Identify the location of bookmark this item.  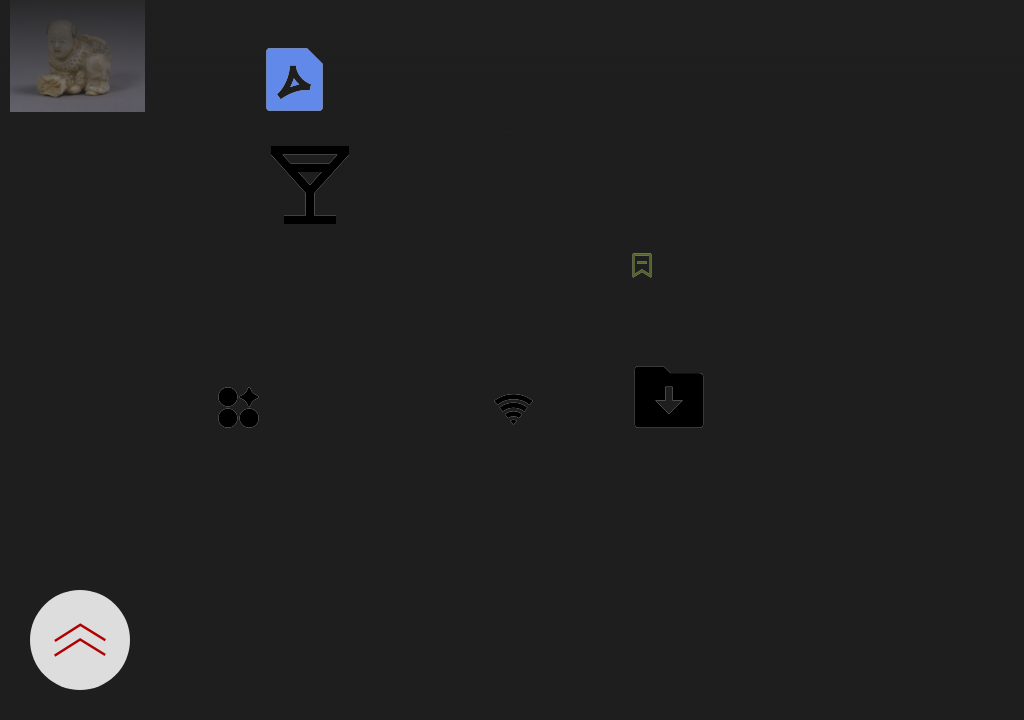
(642, 265).